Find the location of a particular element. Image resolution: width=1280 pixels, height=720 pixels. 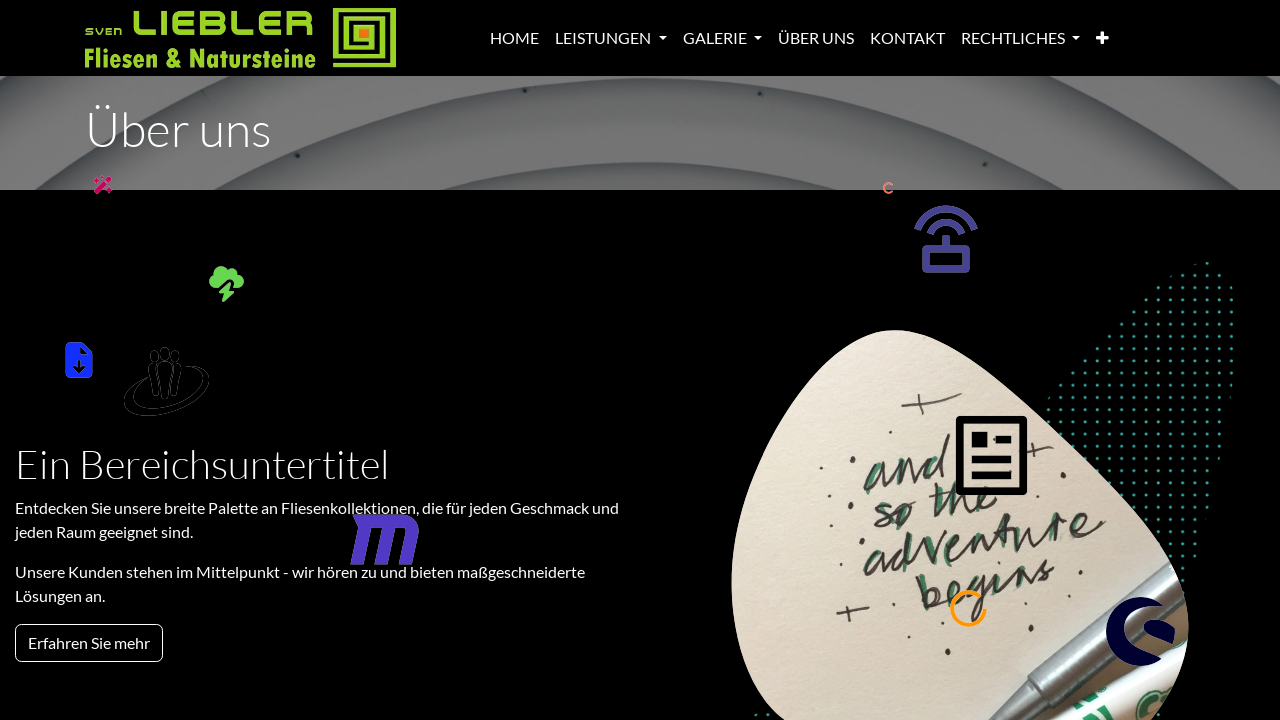

apply automatic enhancements or effects is located at coordinates (103, 185).